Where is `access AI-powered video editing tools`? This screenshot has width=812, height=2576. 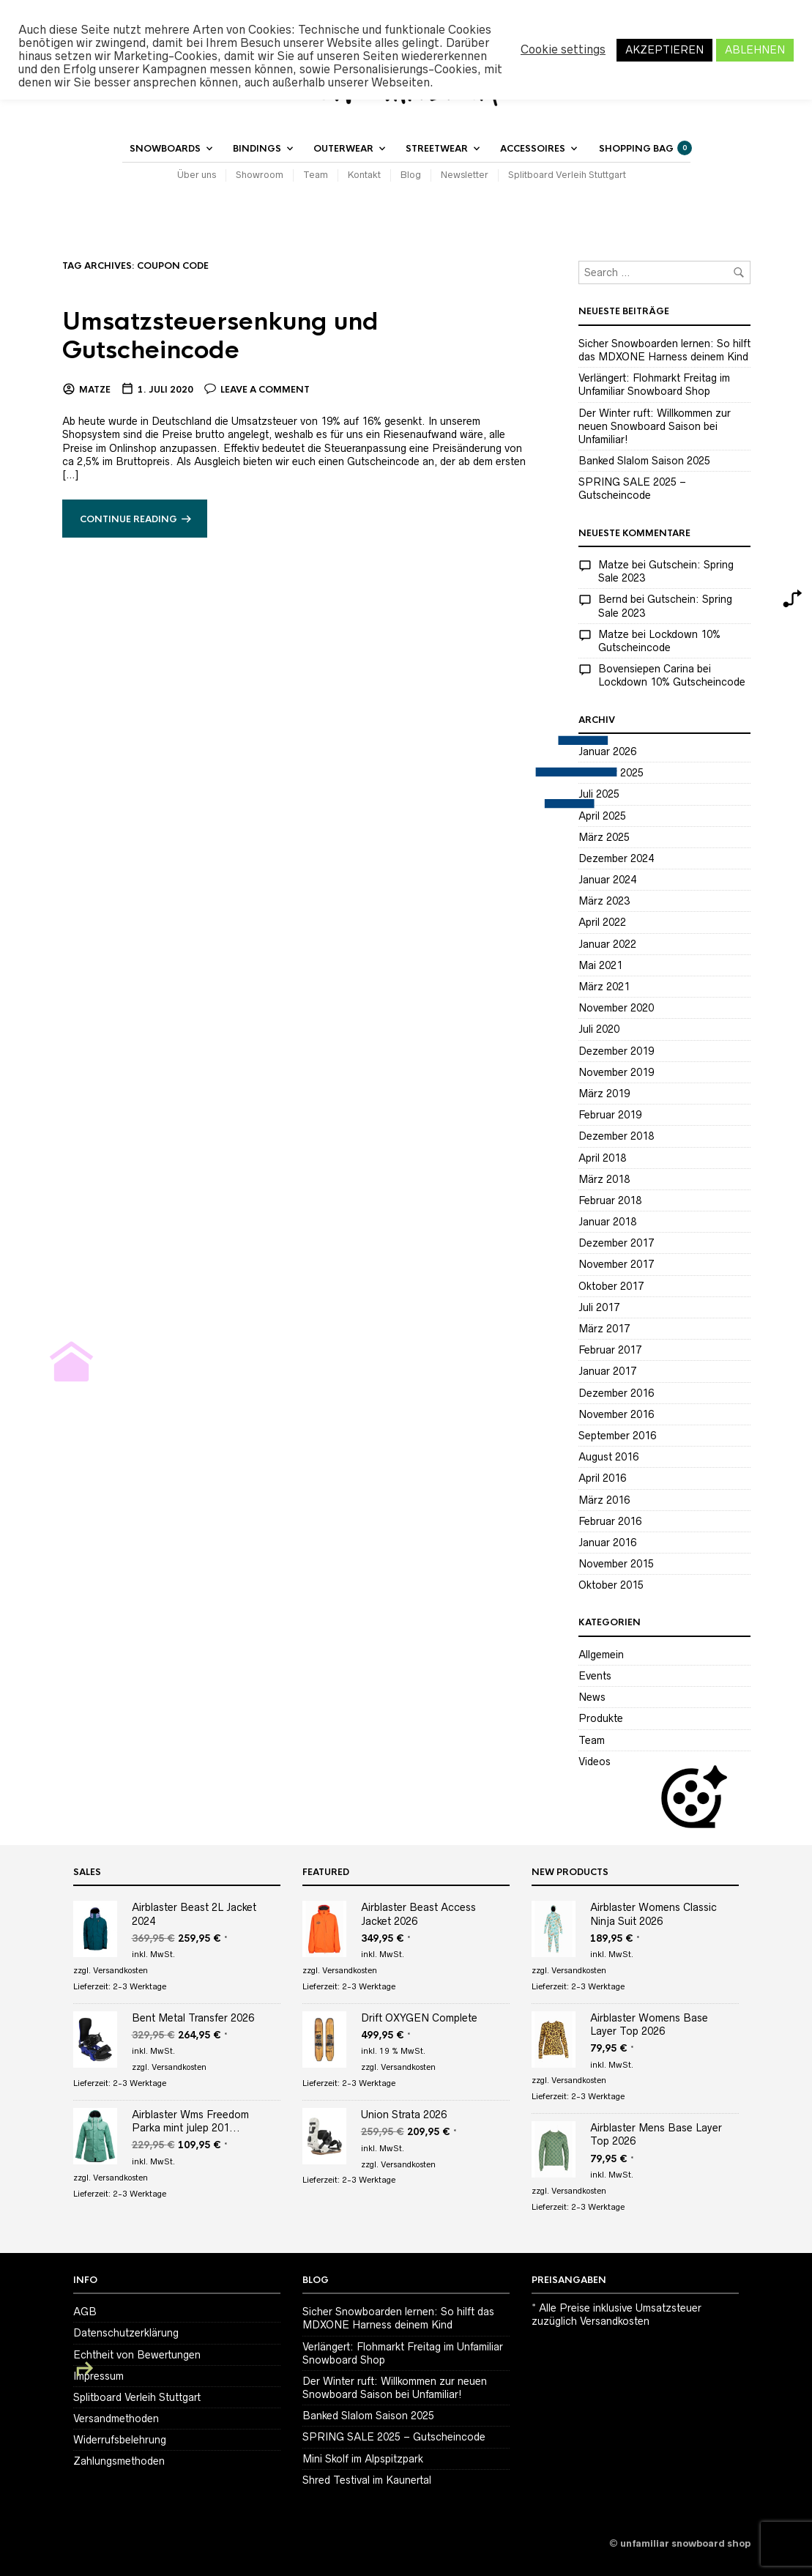
access AI-powered video editing tools is located at coordinates (691, 1798).